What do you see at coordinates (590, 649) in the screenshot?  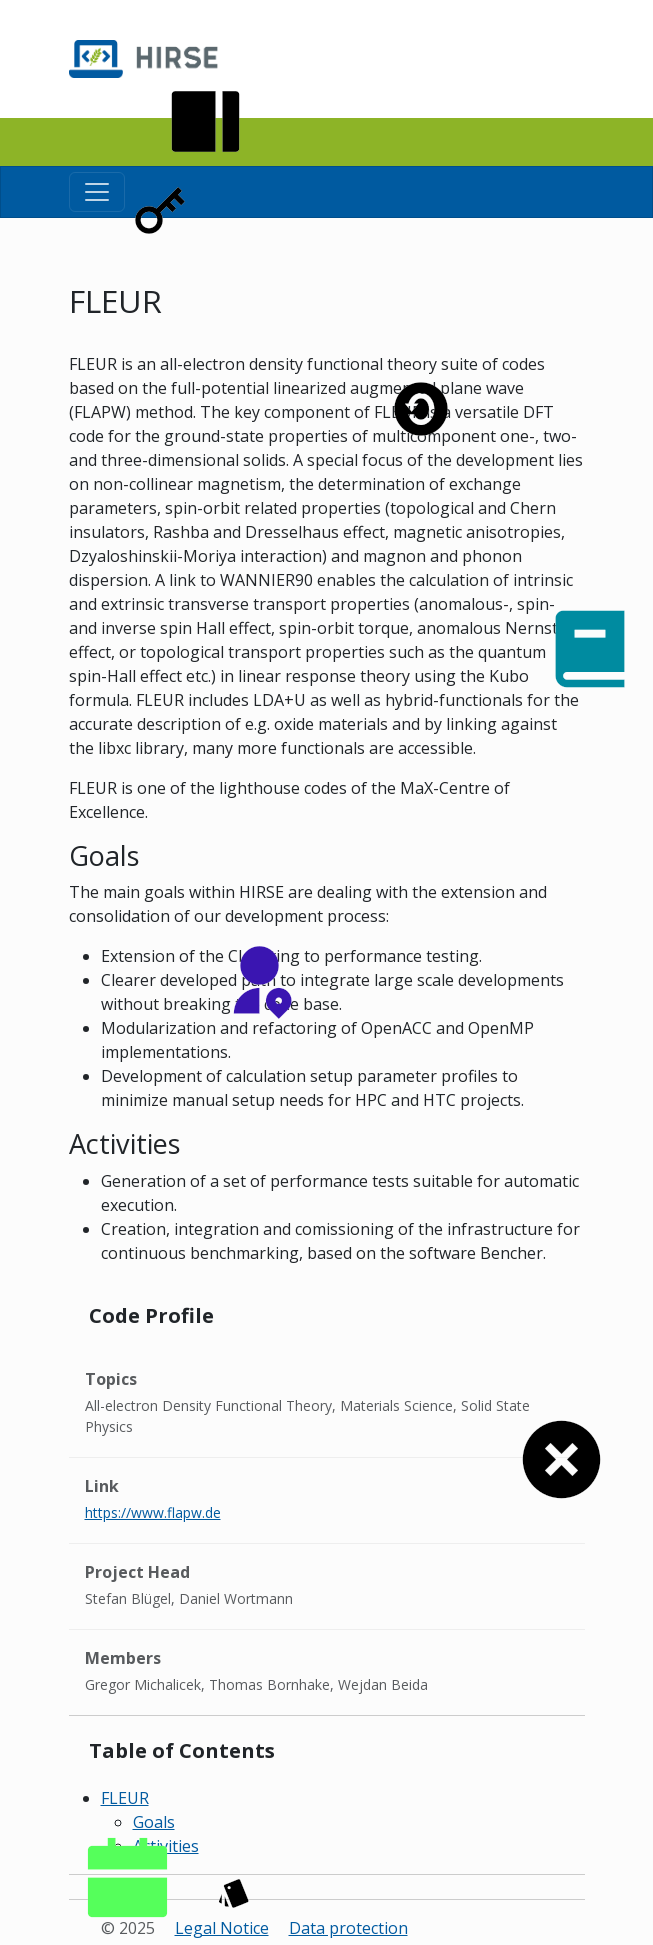 I see `open a book or reading app` at bounding box center [590, 649].